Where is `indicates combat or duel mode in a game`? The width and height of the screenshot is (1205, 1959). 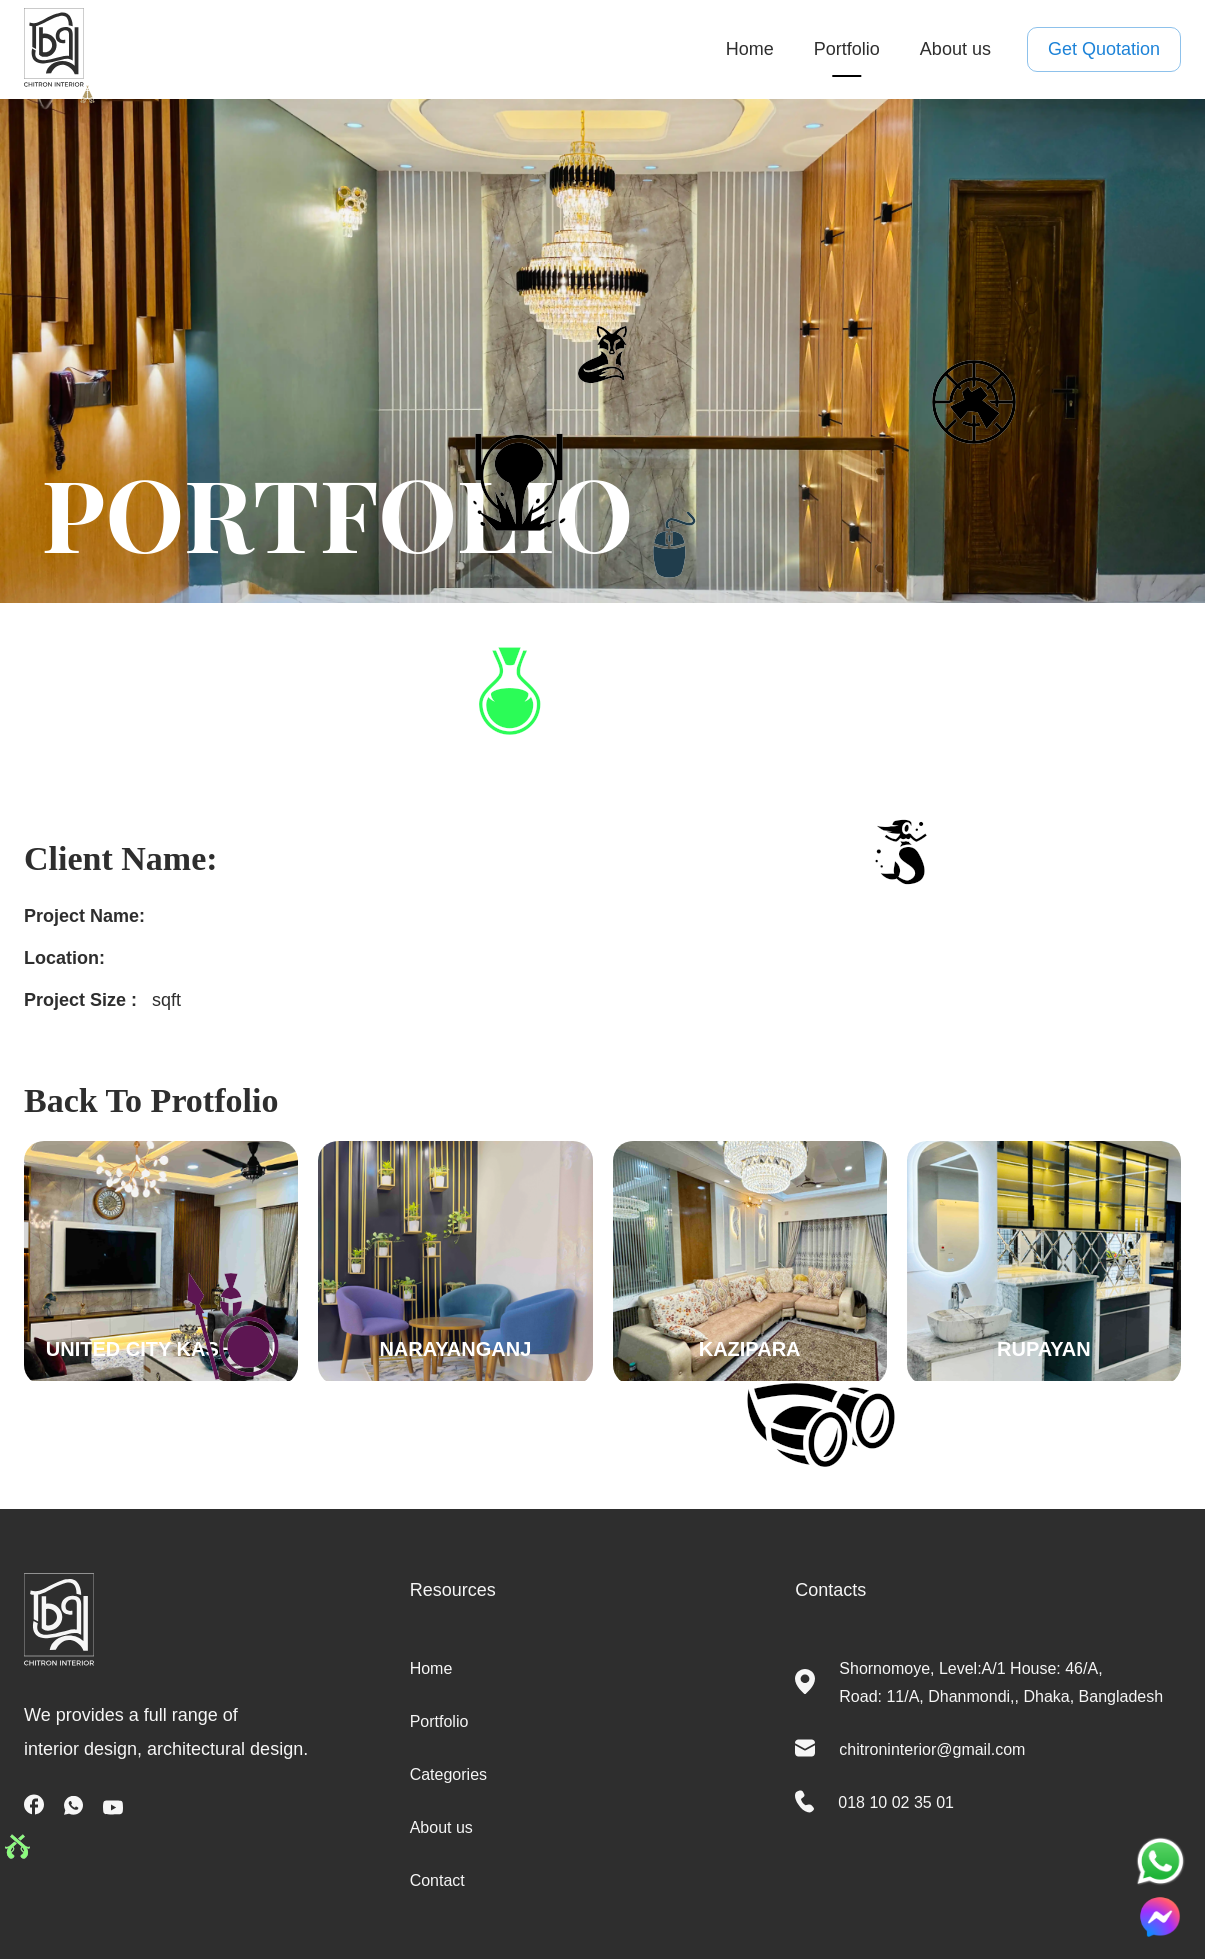
indicates combat or duel mode in a game is located at coordinates (17, 1846).